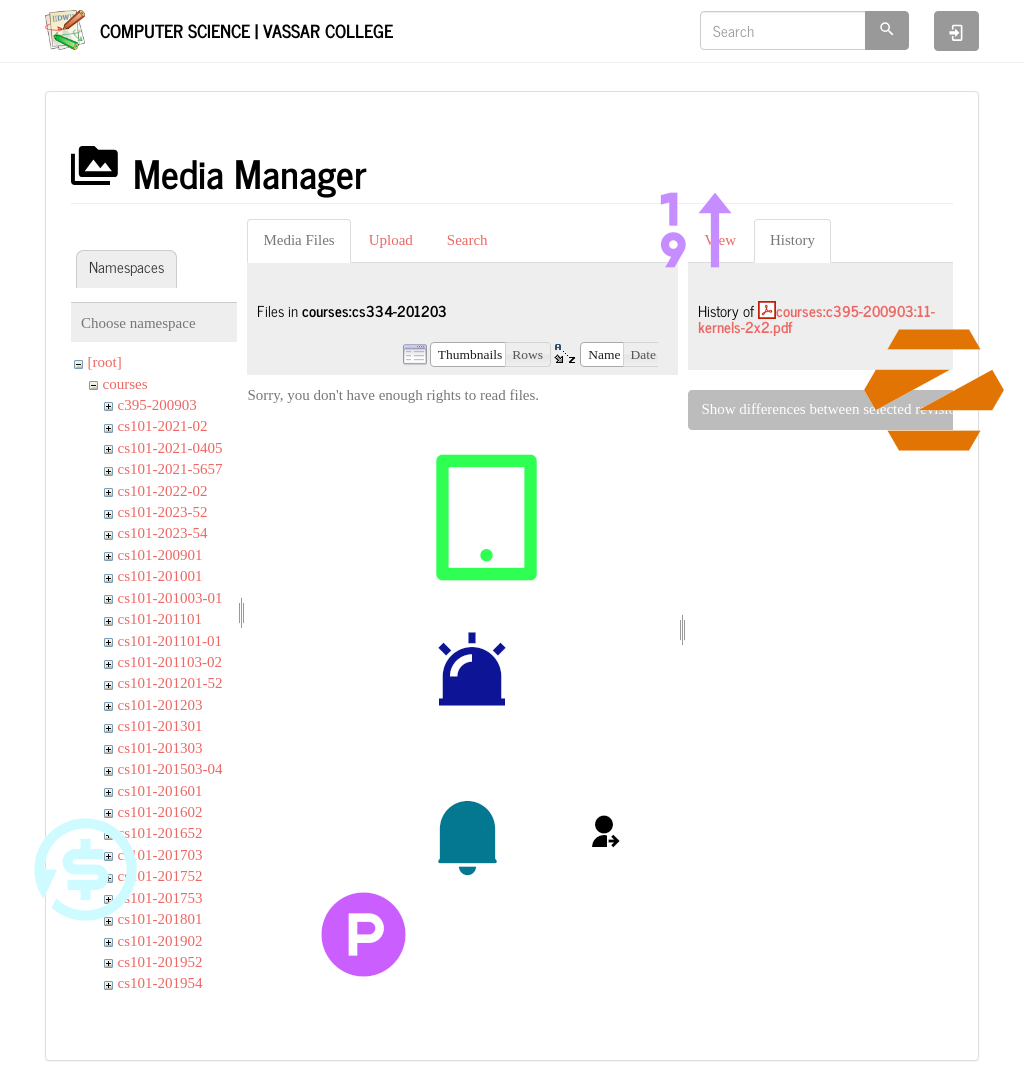 The width and height of the screenshot is (1024, 1076). What do you see at coordinates (934, 390) in the screenshot?
I see `zorin os logo` at bounding box center [934, 390].